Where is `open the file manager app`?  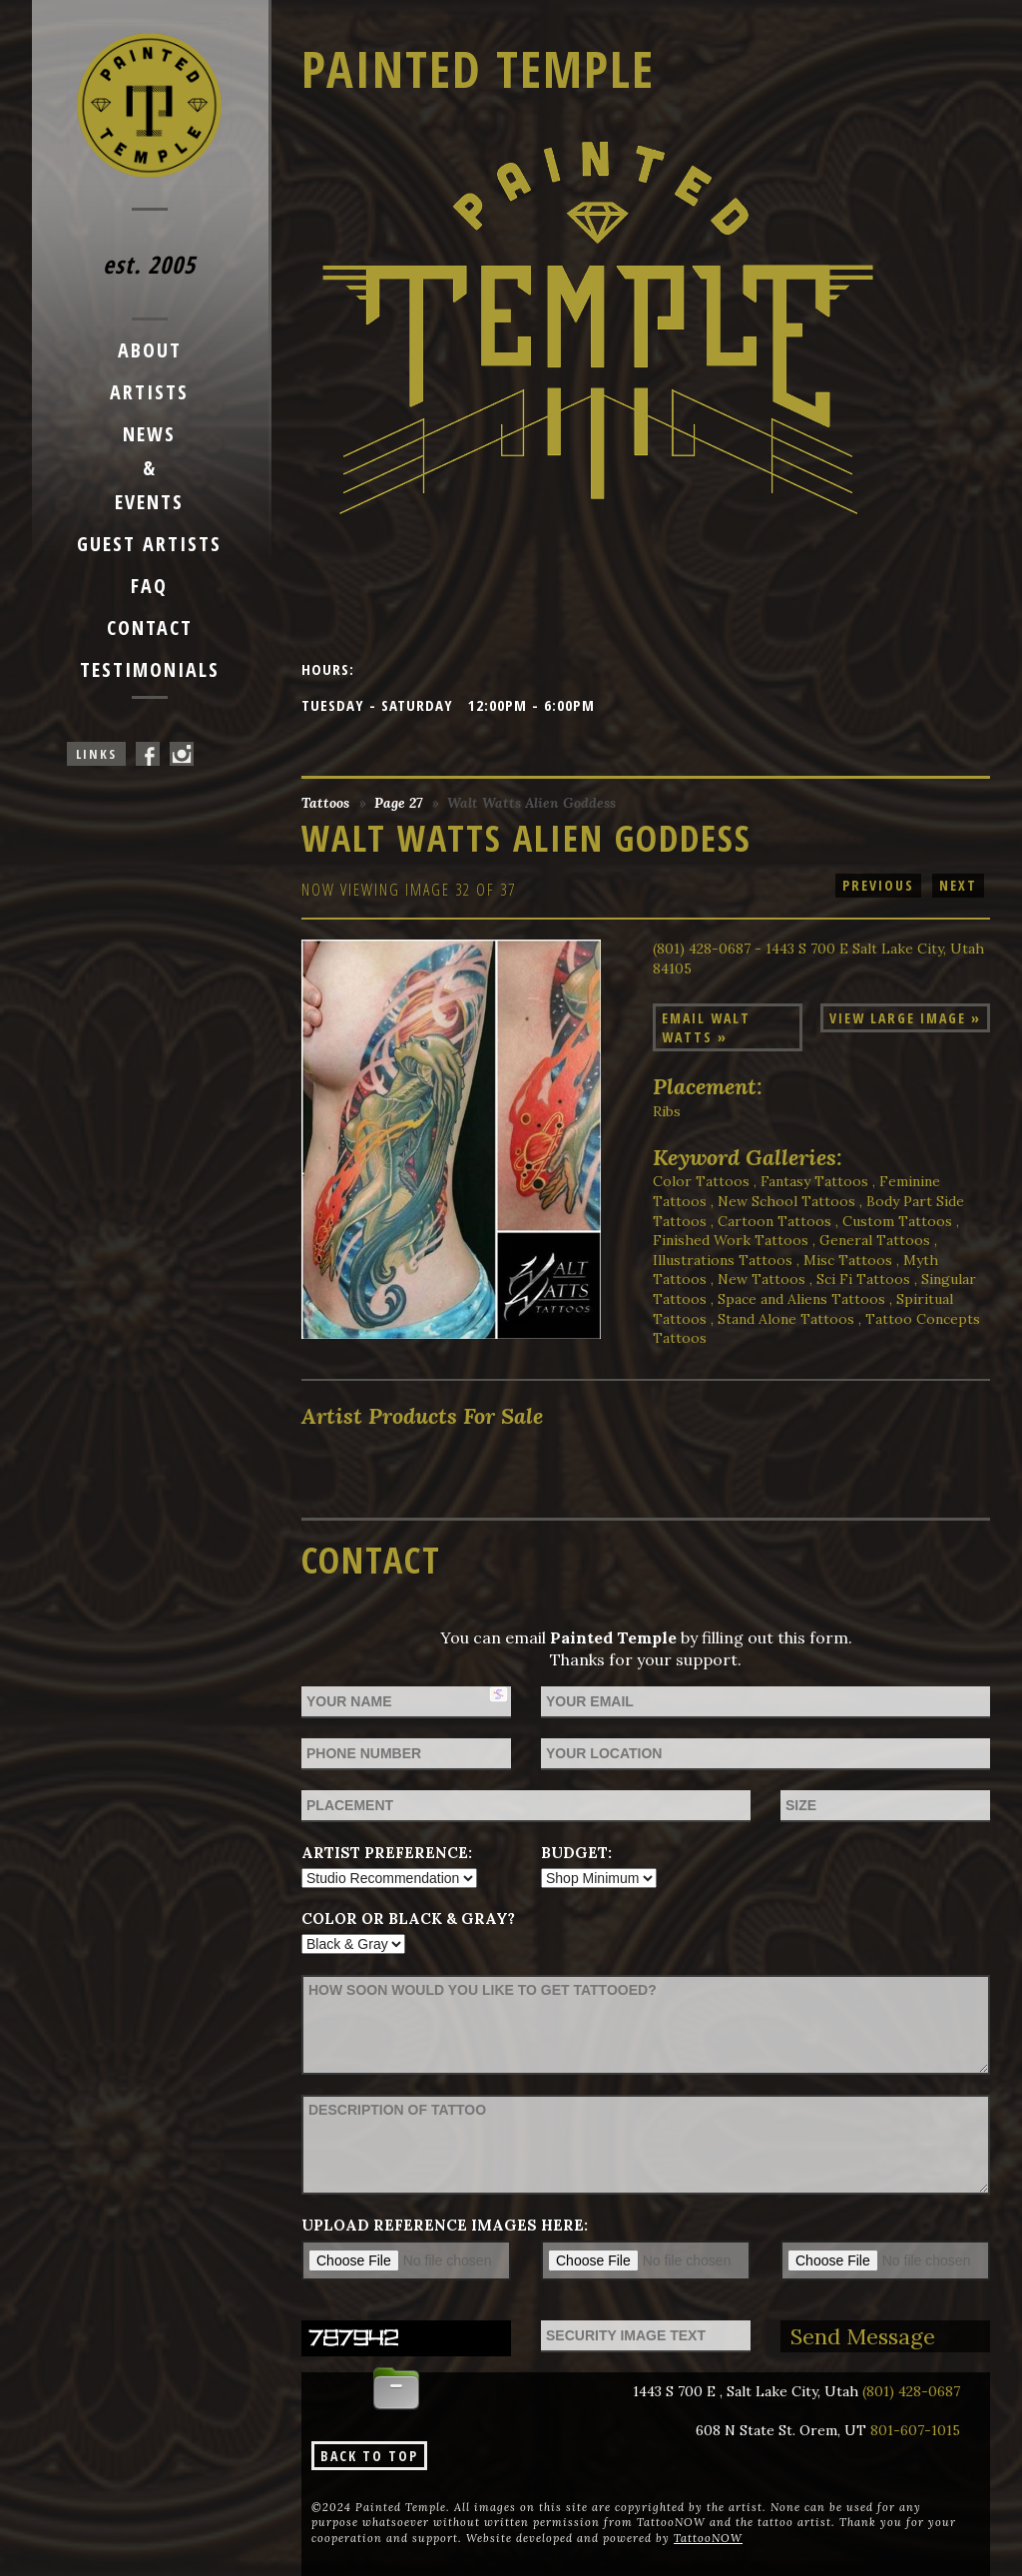 open the file manager app is located at coordinates (396, 2388).